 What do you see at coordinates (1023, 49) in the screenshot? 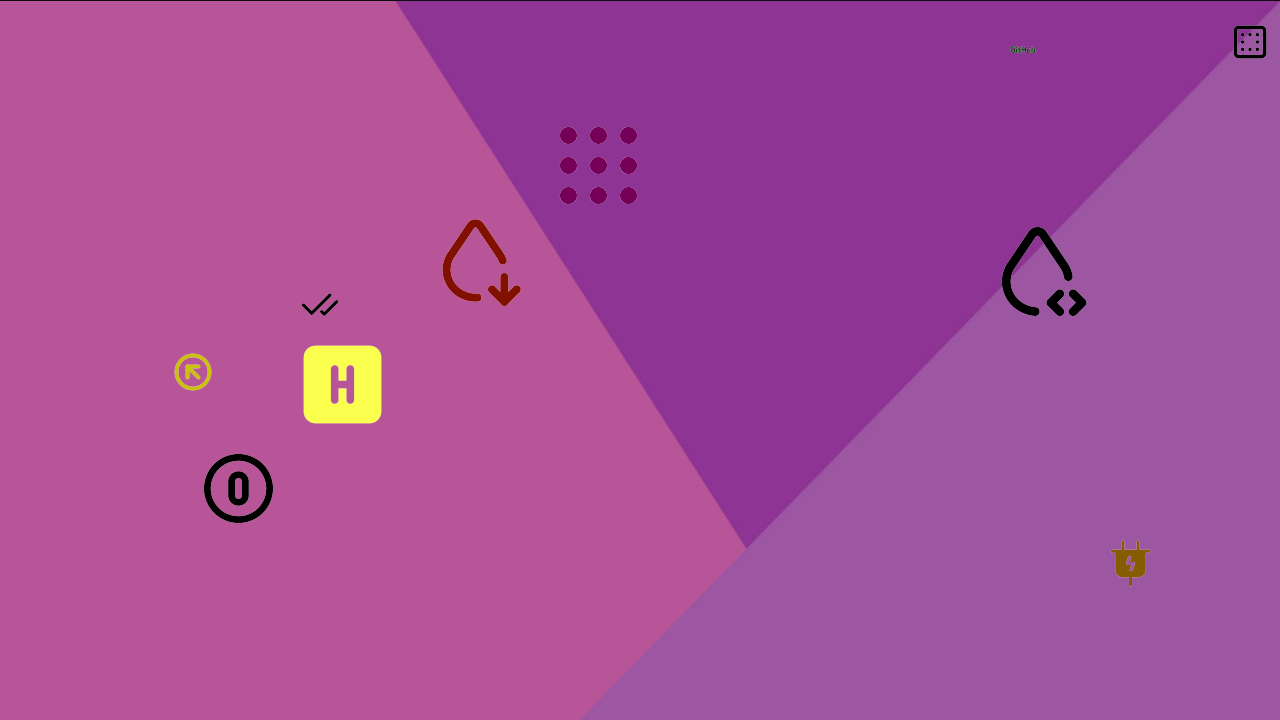
I see `link to GitHub repository` at bounding box center [1023, 49].